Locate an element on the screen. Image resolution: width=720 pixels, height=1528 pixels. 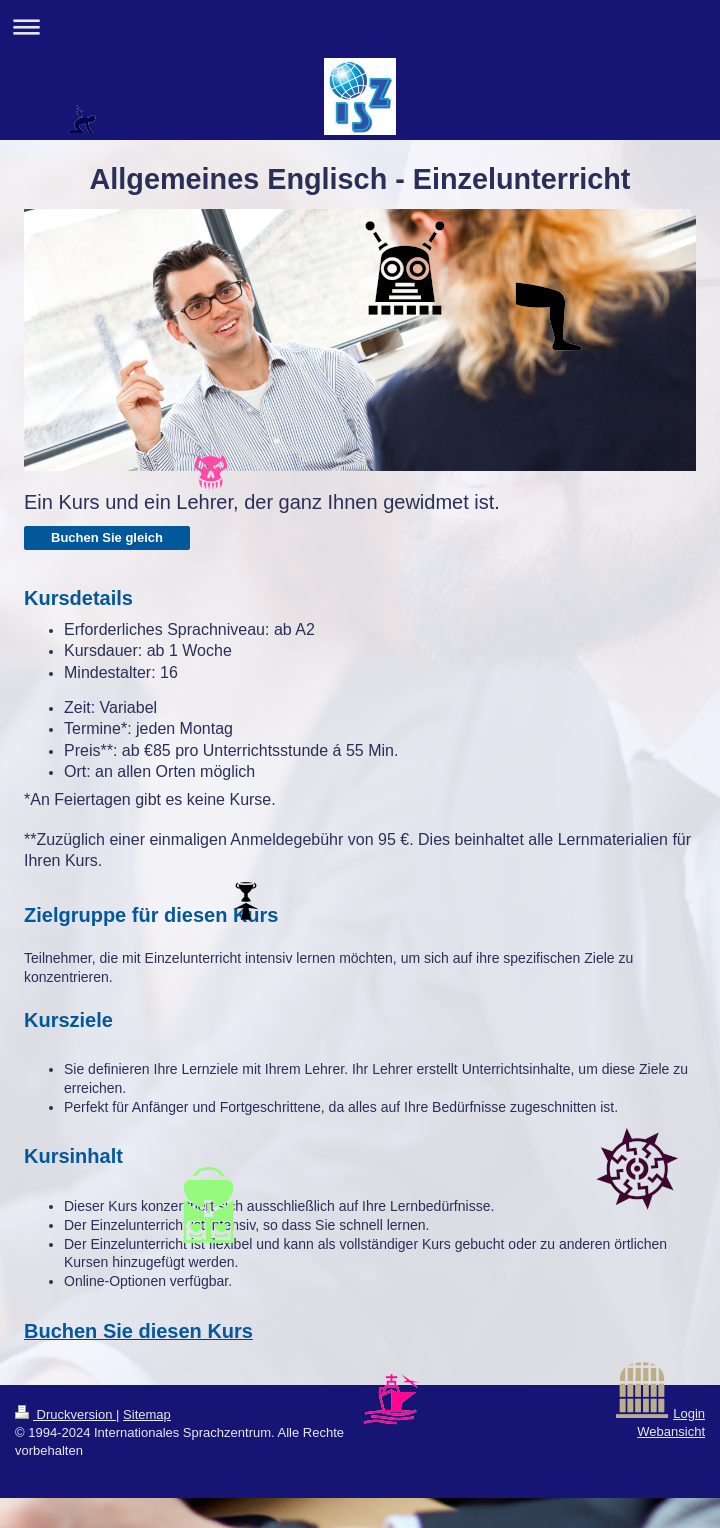
a trap or hazard element in a game is located at coordinates (637, 1168).